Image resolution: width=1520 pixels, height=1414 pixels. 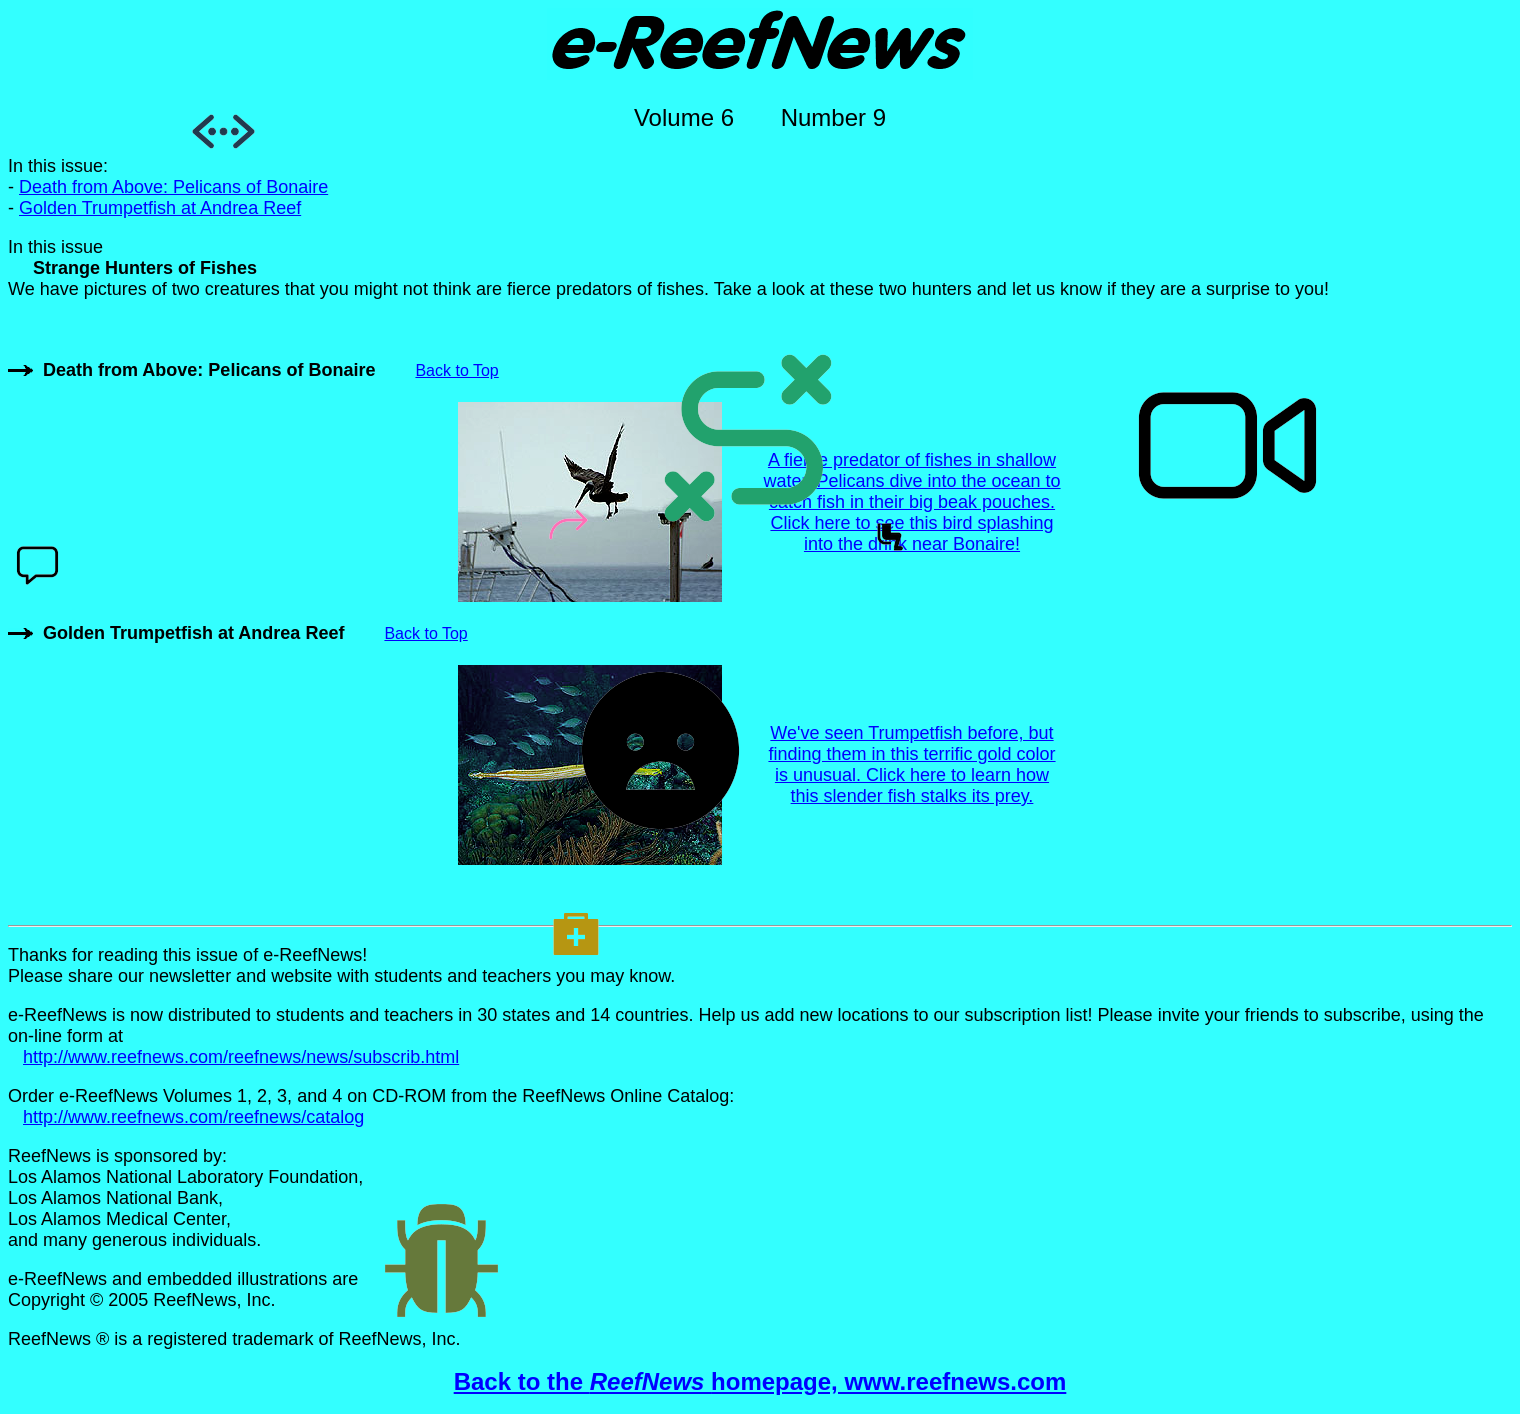 I want to click on cancel or remove a route, so click(x=748, y=438).